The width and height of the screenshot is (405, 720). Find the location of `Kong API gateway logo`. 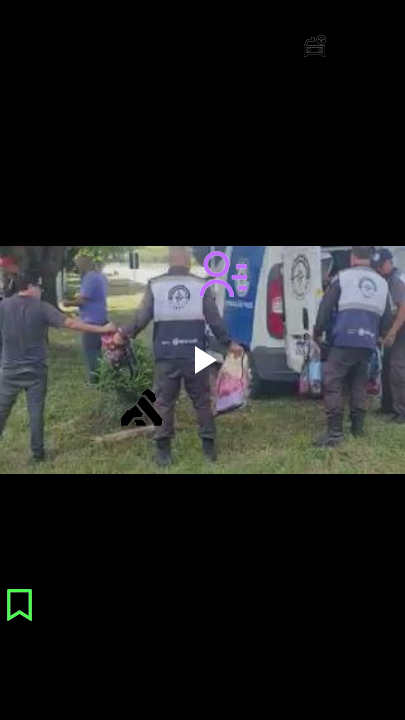

Kong API gateway logo is located at coordinates (142, 407).